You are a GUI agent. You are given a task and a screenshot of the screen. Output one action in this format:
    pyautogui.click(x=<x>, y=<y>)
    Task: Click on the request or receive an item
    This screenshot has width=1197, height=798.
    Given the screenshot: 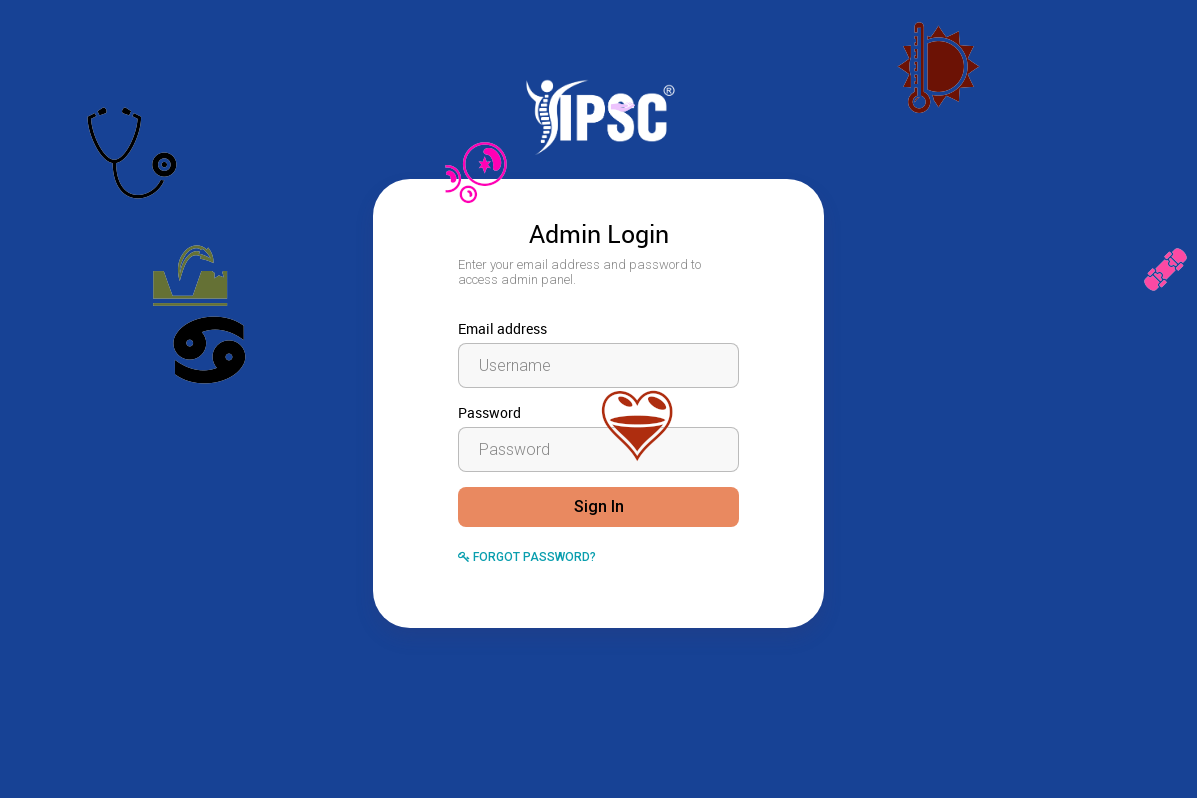 What is the action you would take?
    pyautogui.click(x=623, y=107)
    